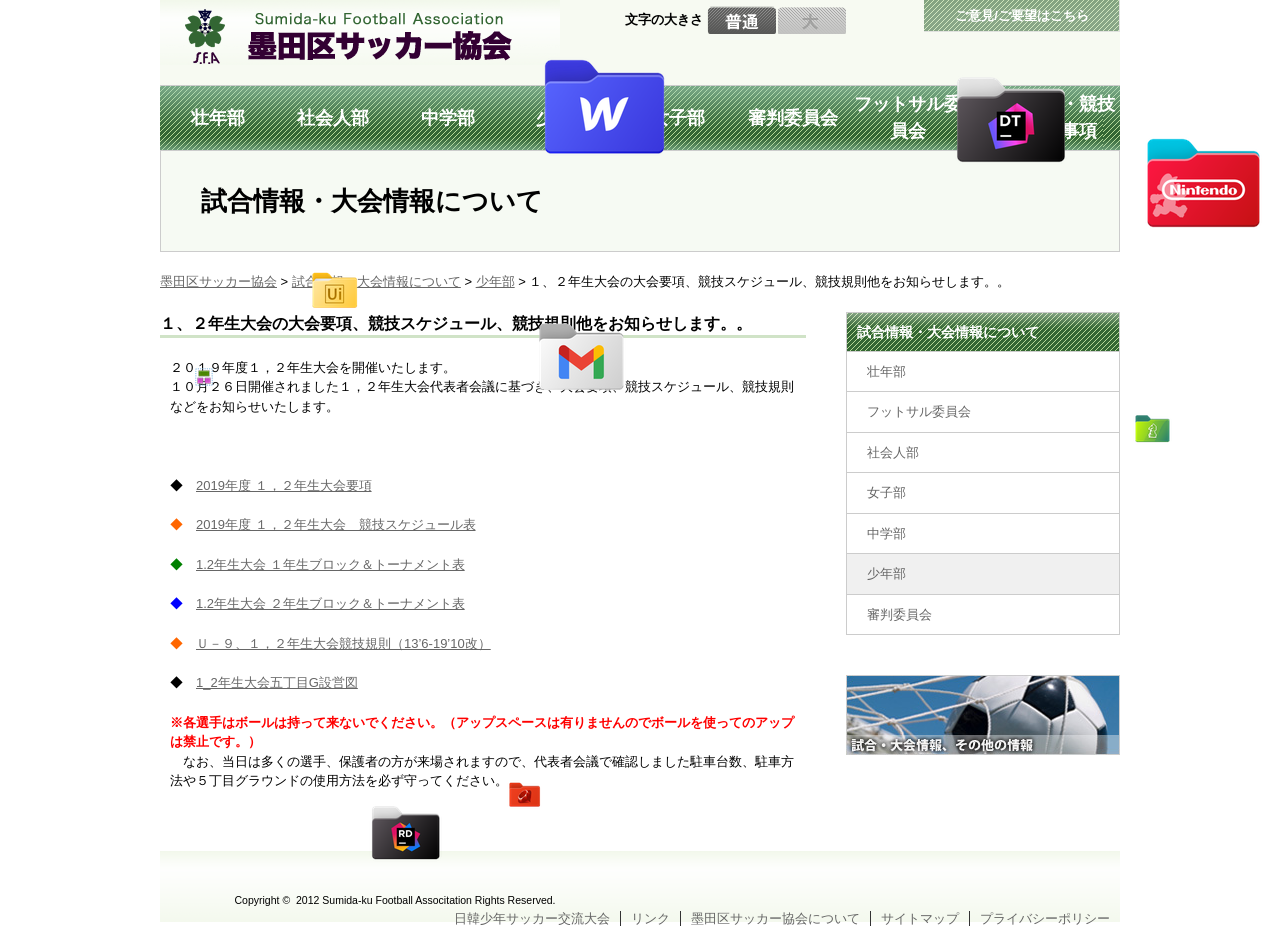  I want to click on folder containing Webflow project files, so click(604, 110).